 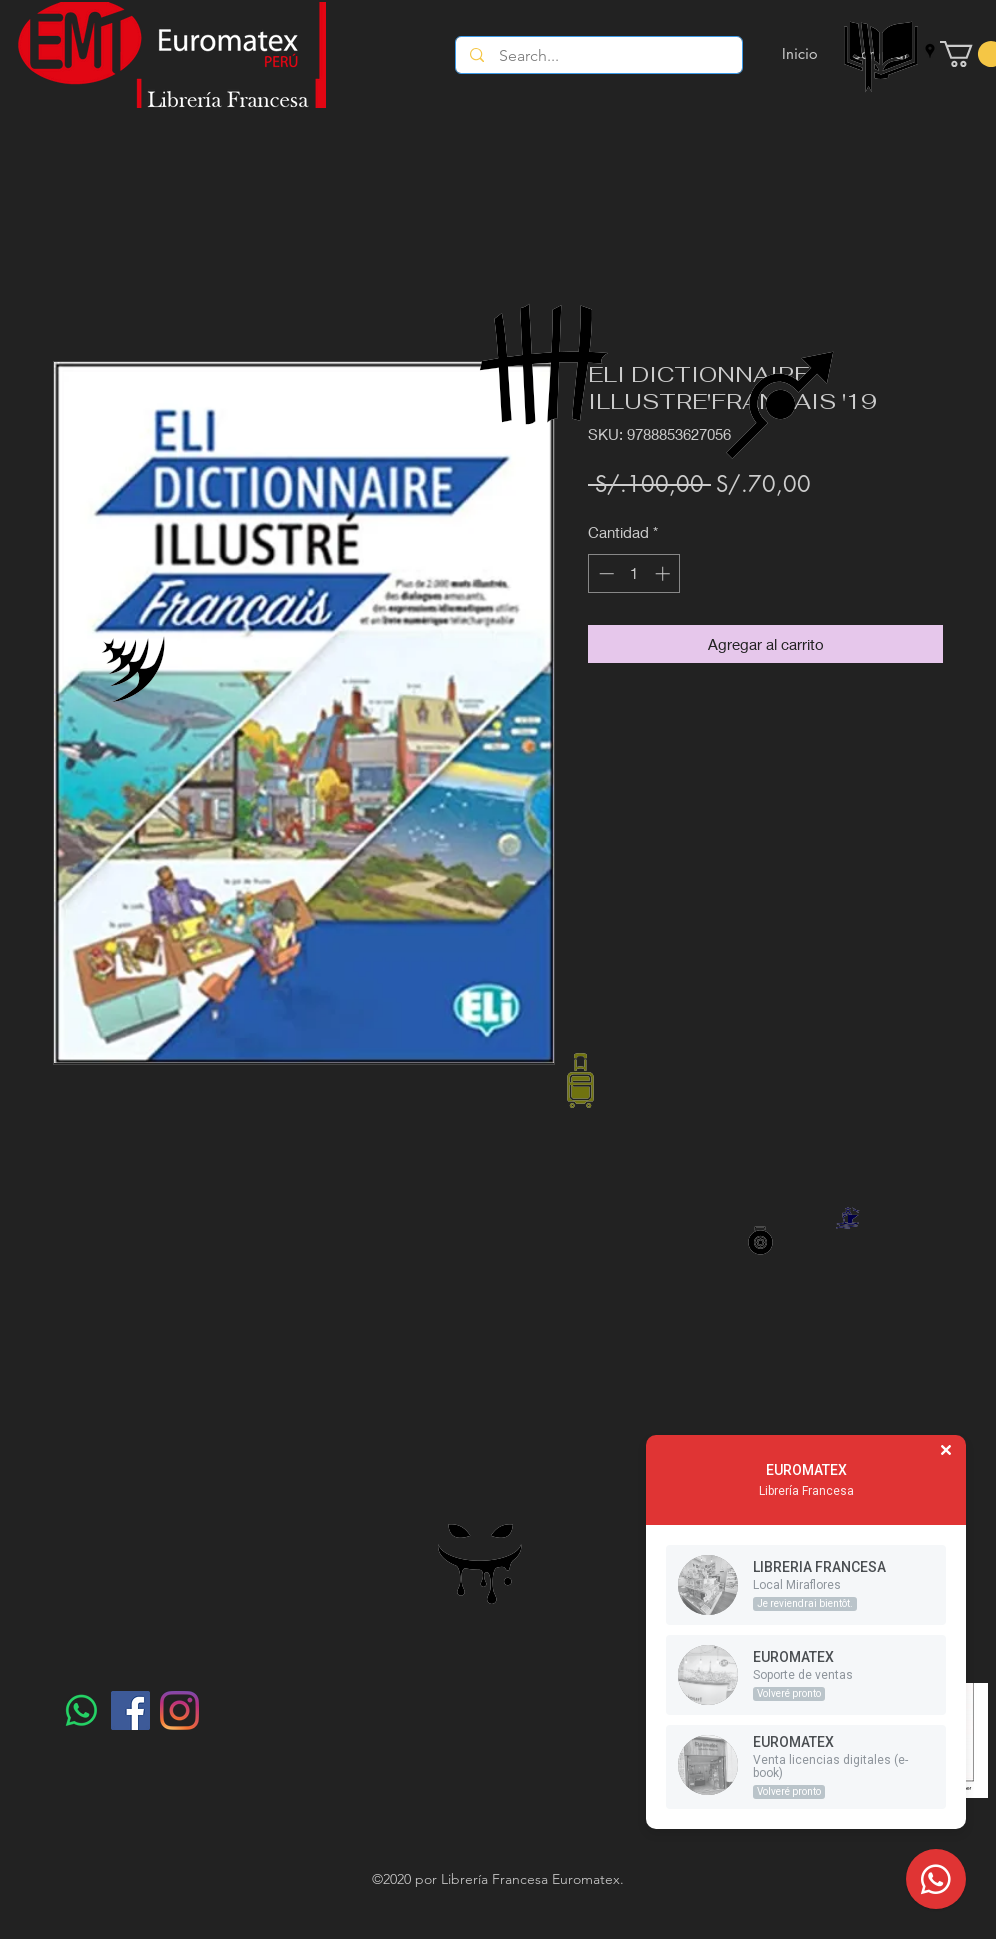 What do you see at coordinates (760, 1240) in the screenshot?
I see `place a teller mine explosive in-game` at bounding box center [760, 1240].